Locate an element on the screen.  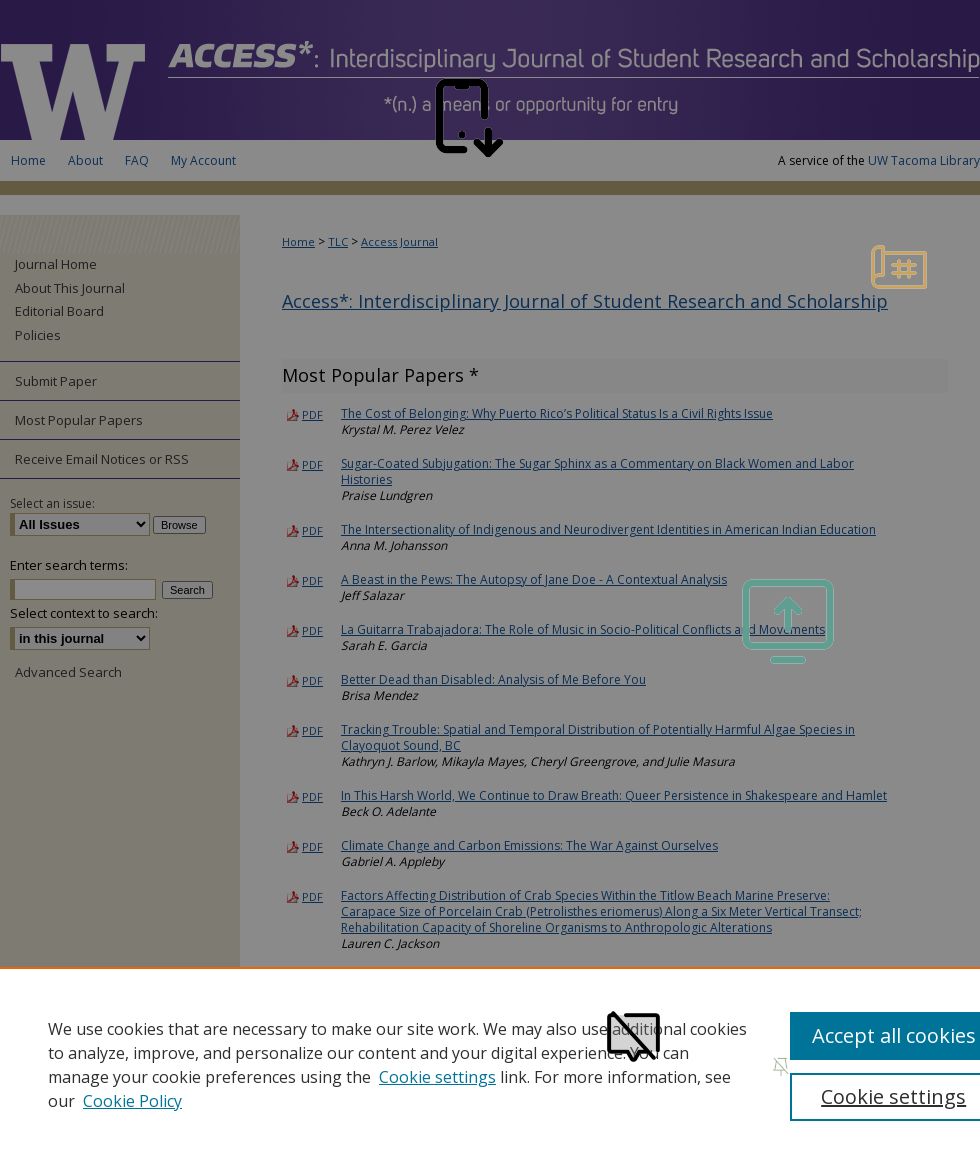
download to mobile device is located at coordinates (462, 116).